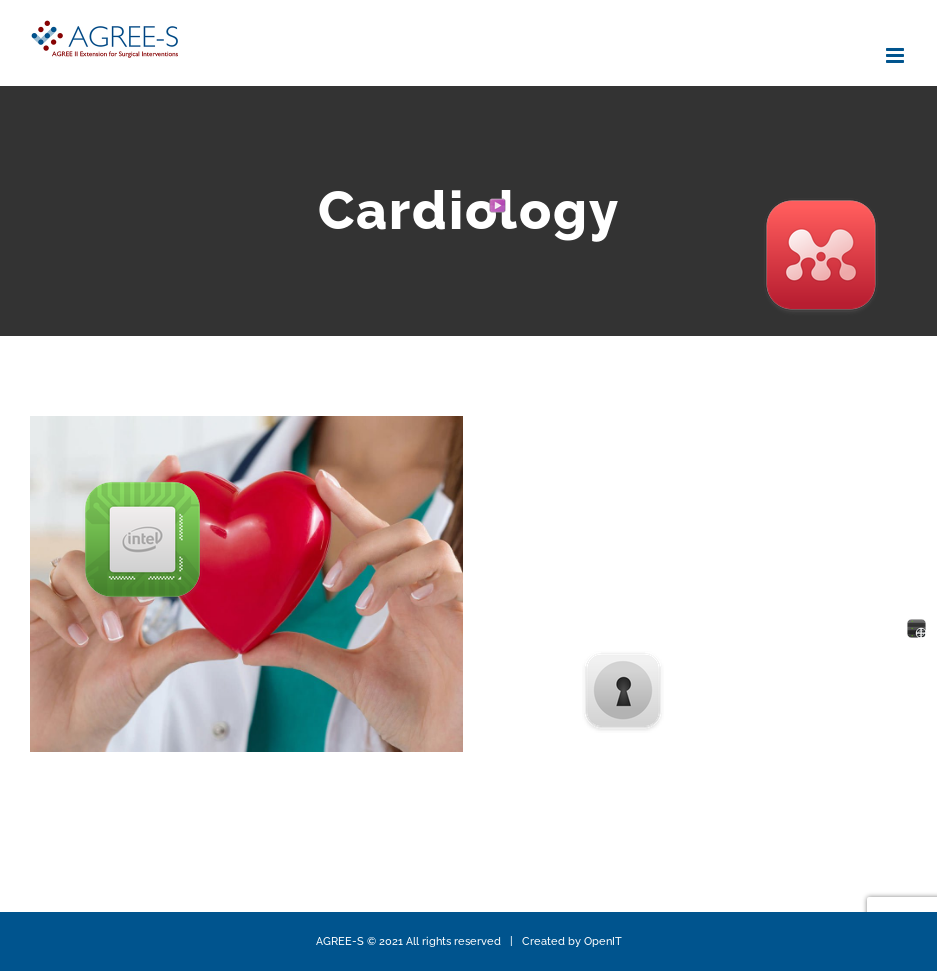 This screenshot has height=971, width=937. What do you see at coordinates (623, 692) in the screenshot?
I see `enter password to authenticate` at bounding box center [623, 692].